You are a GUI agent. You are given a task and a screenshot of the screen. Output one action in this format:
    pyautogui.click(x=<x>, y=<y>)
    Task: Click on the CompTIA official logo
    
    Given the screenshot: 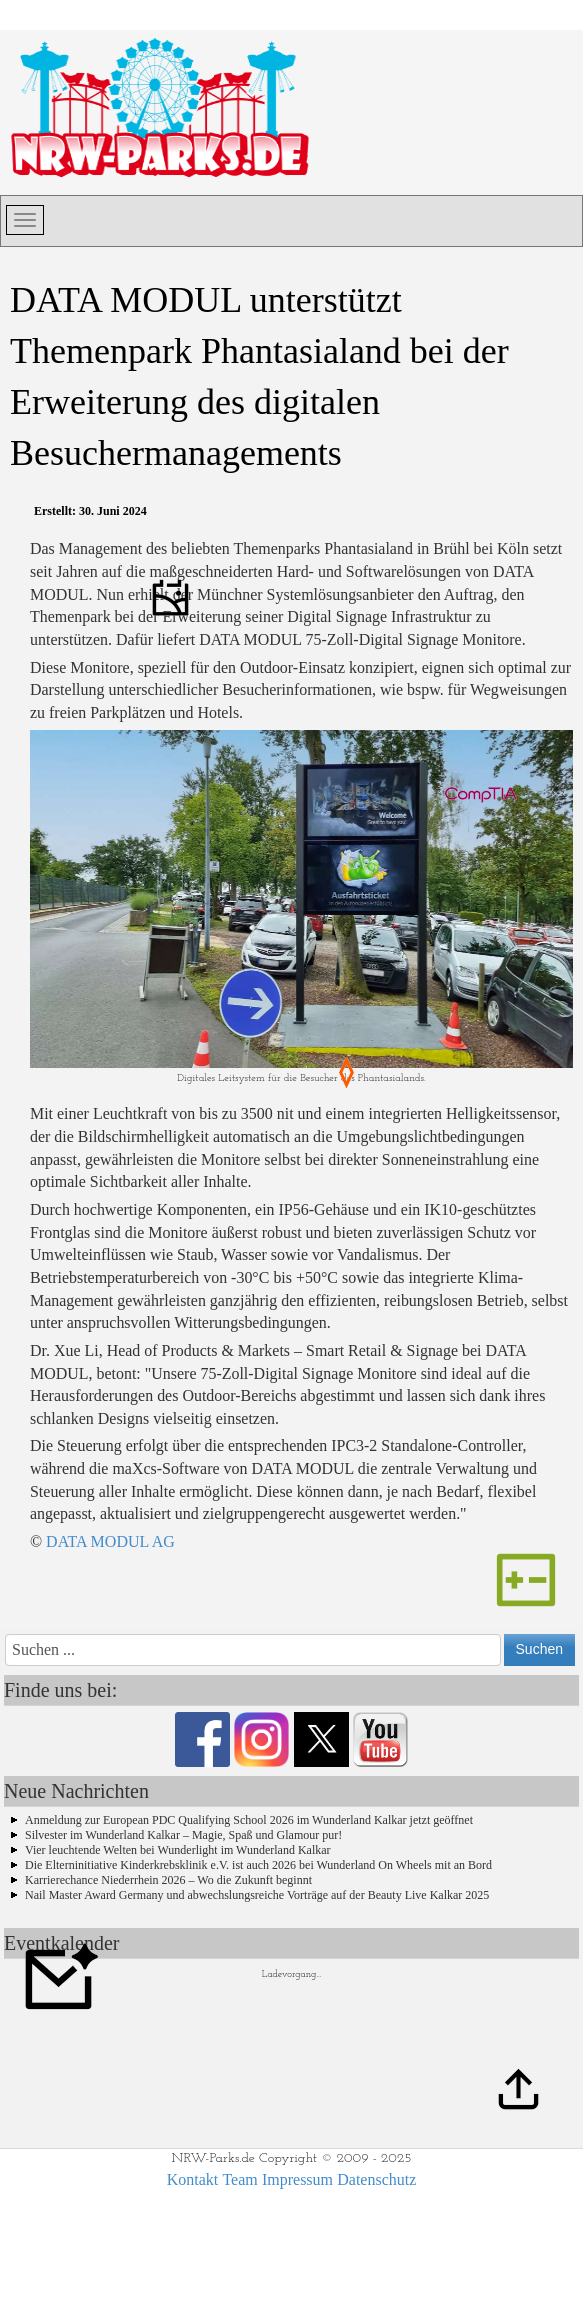 What is the action you would take?
    pyautogui.click(x=481, y=795)
    